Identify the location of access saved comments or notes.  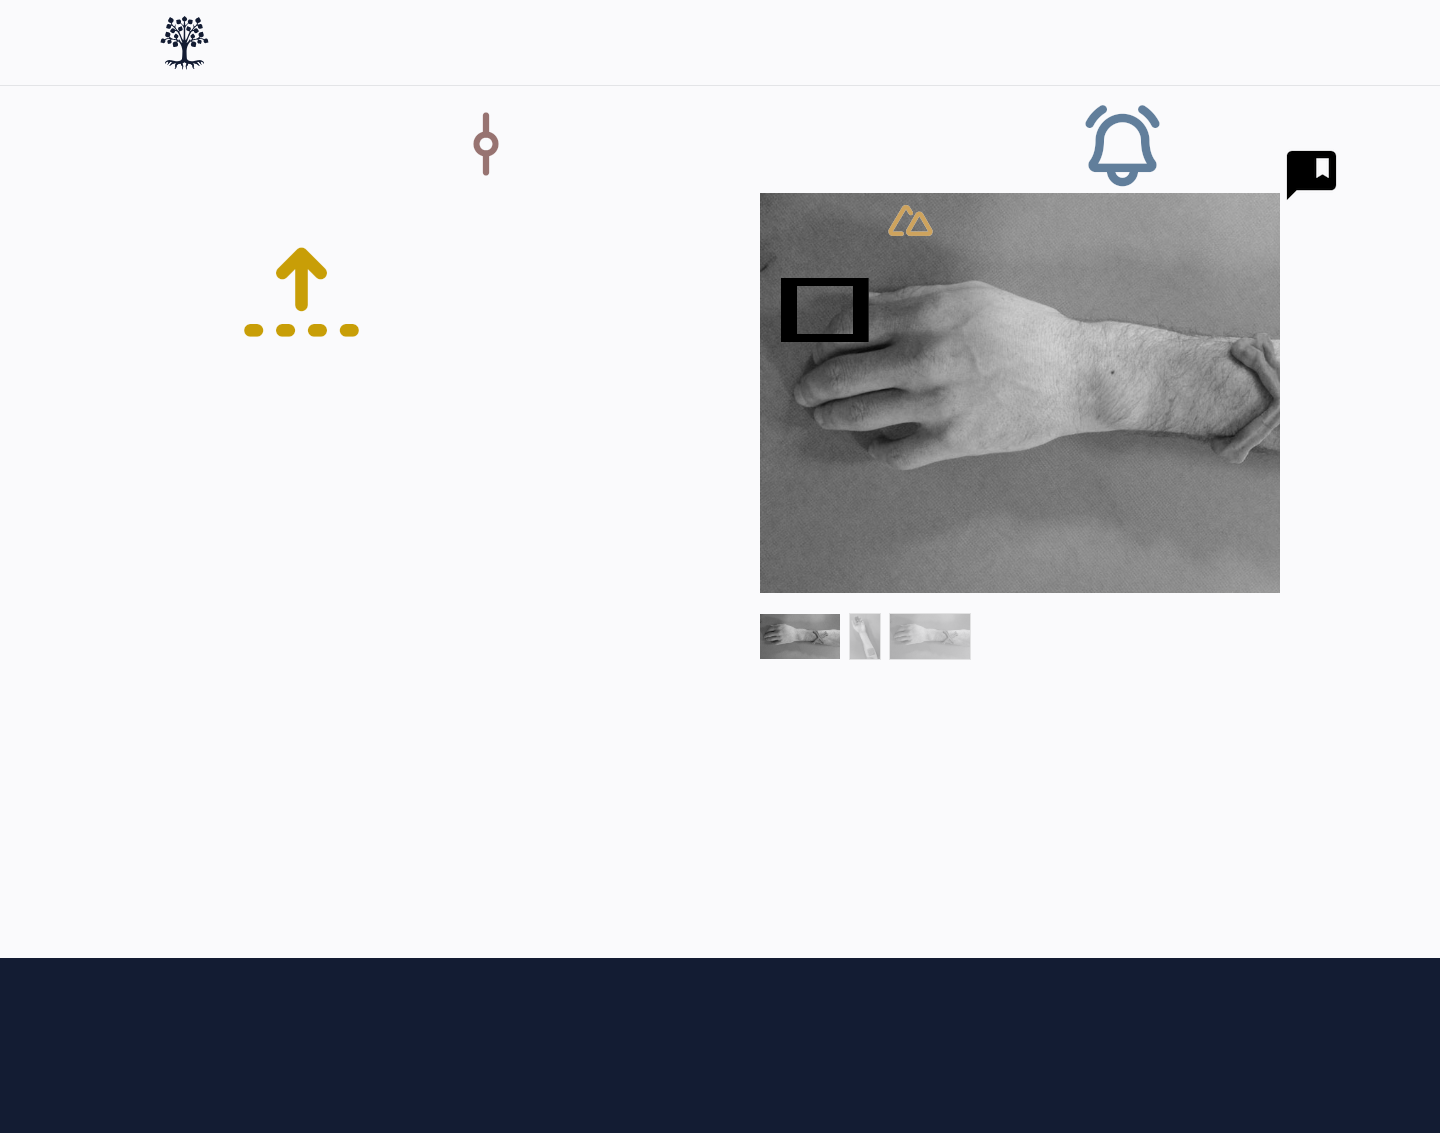
(1311, 175).